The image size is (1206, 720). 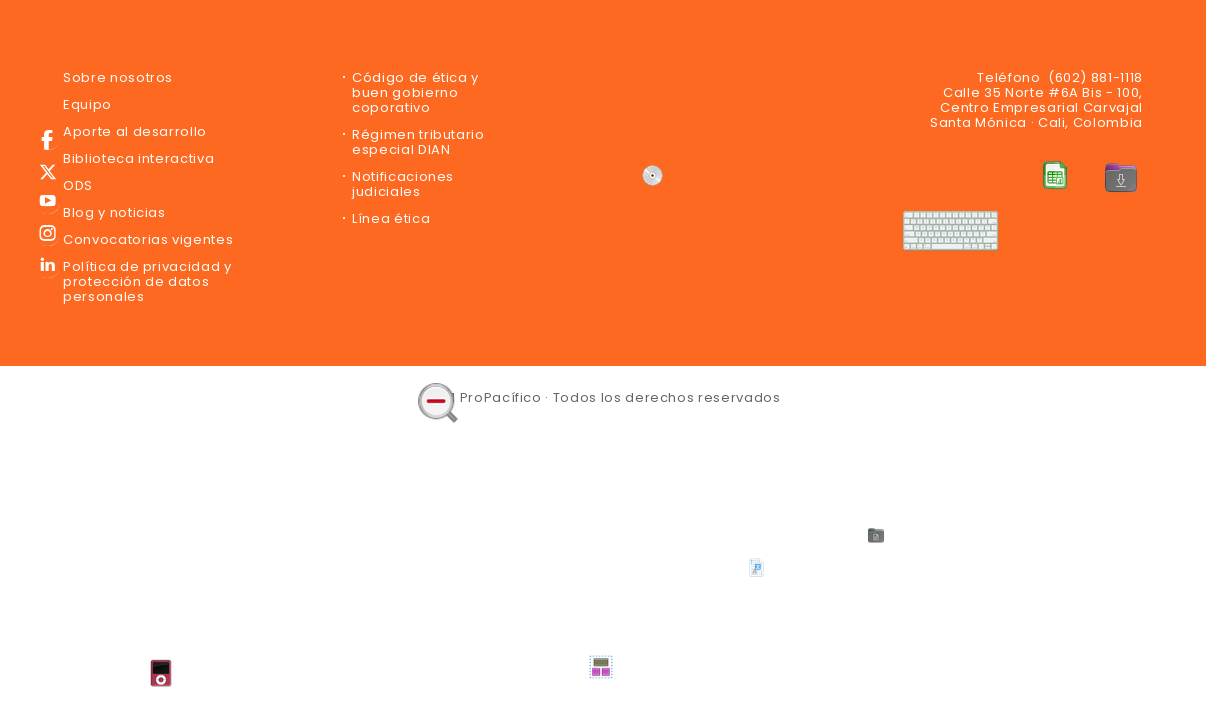 I want to click on select all items in the current view, so click(x=601, y=667).